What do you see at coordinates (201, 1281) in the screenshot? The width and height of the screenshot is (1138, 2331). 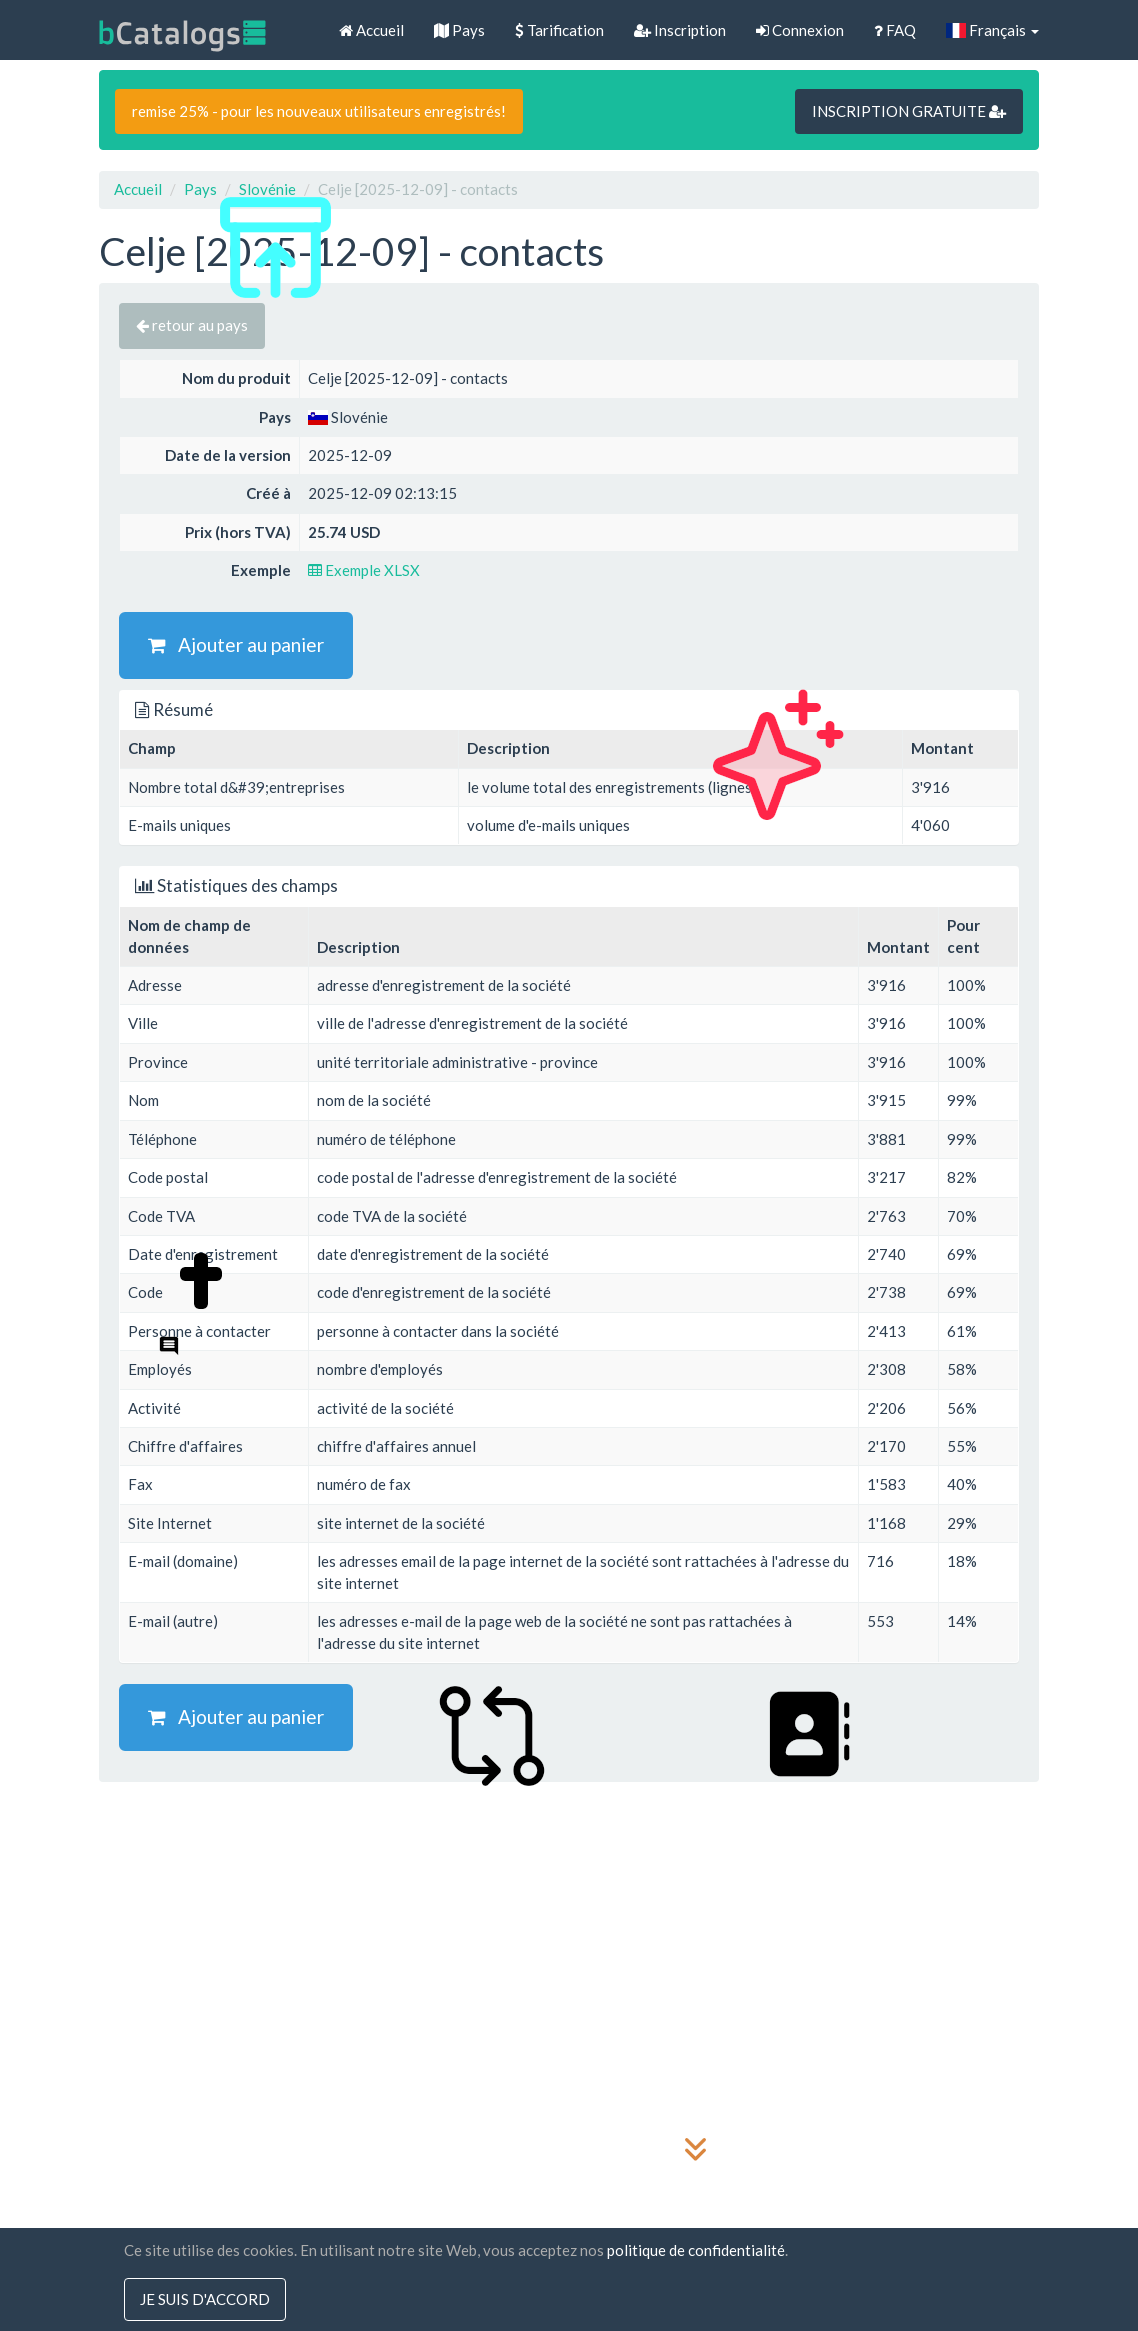 I see `indicates a religious or faith-based feature` at bounding box center [201, 1281].